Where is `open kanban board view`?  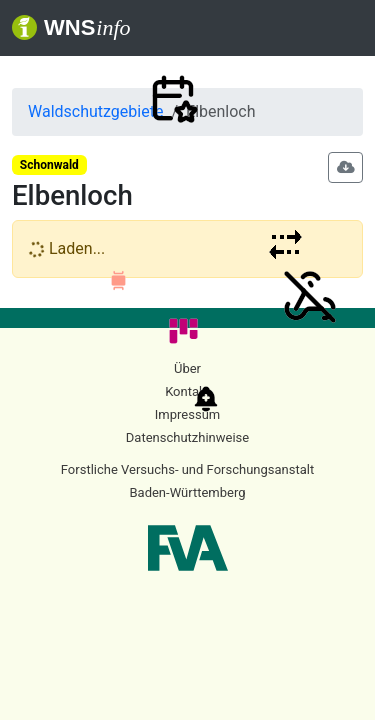
open kanban board view is located at coordinates (183, 330).